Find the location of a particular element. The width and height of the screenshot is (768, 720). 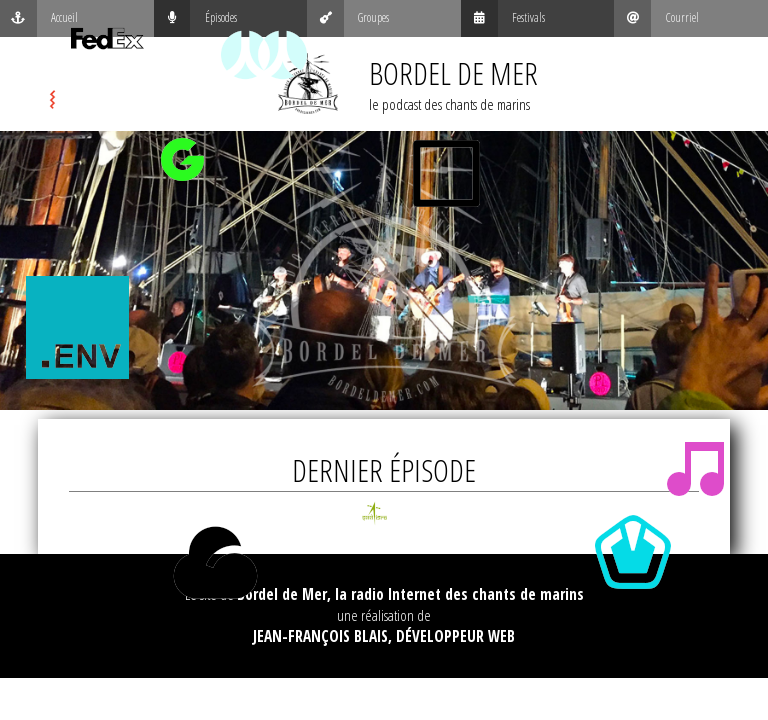

dotenv environment configuration tool logo is located at coordinates (77, 327).